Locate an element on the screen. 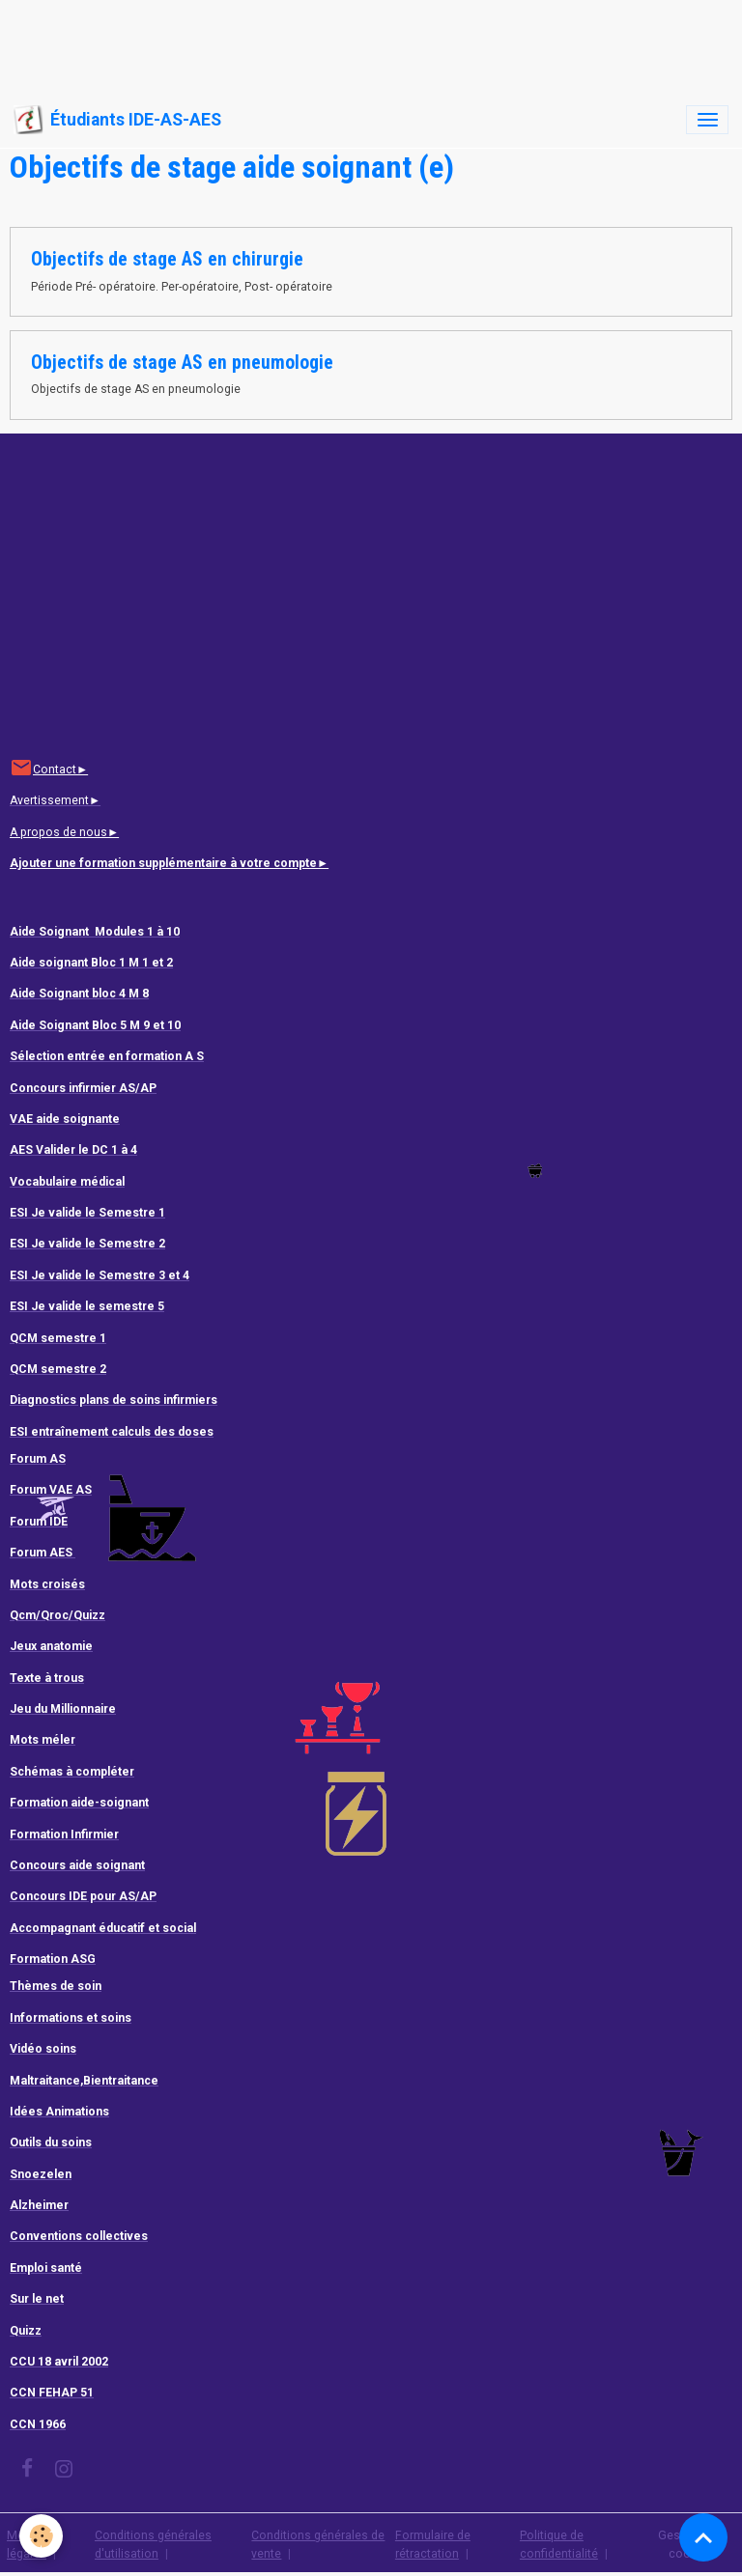  use a stored power-up or energy boost is located at coordinates (355, 1812).